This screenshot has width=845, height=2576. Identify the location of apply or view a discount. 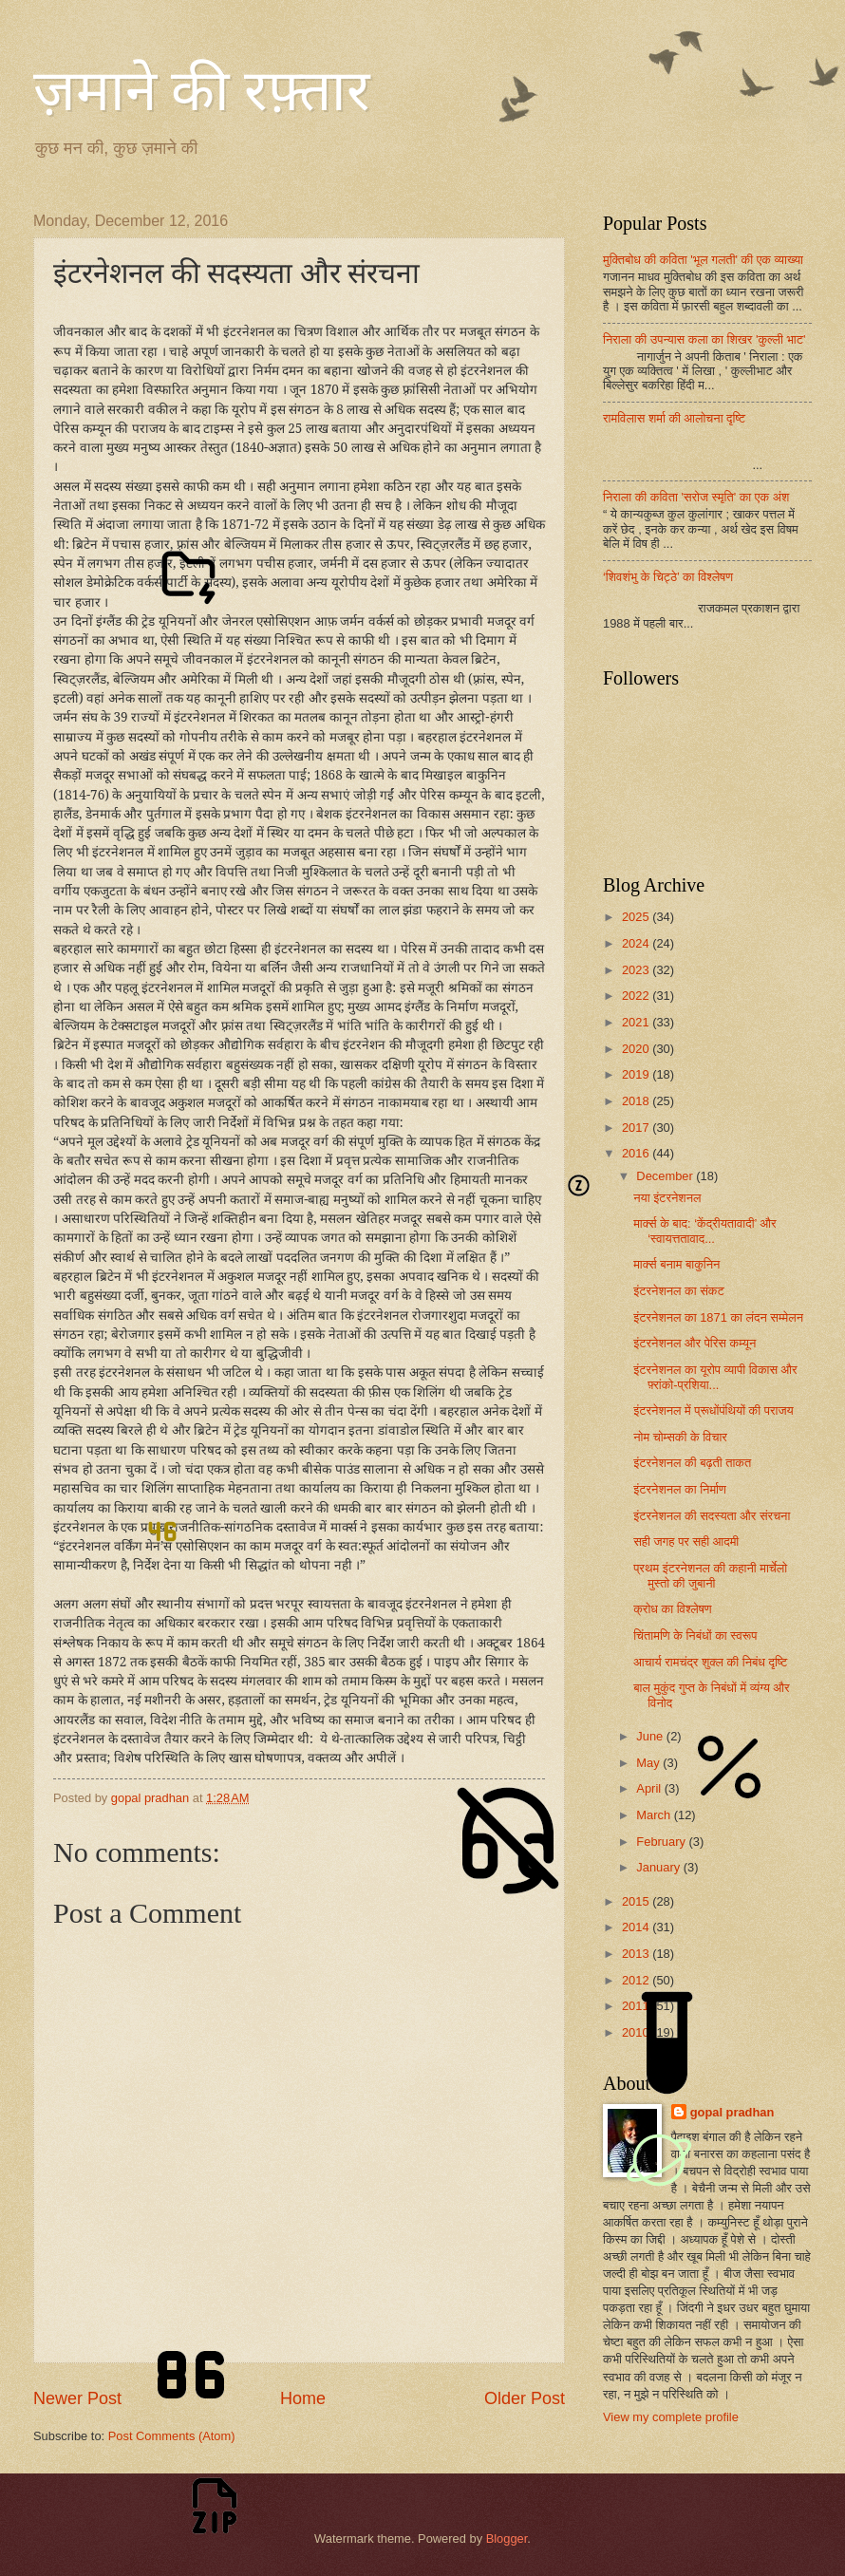
(729, 1767).